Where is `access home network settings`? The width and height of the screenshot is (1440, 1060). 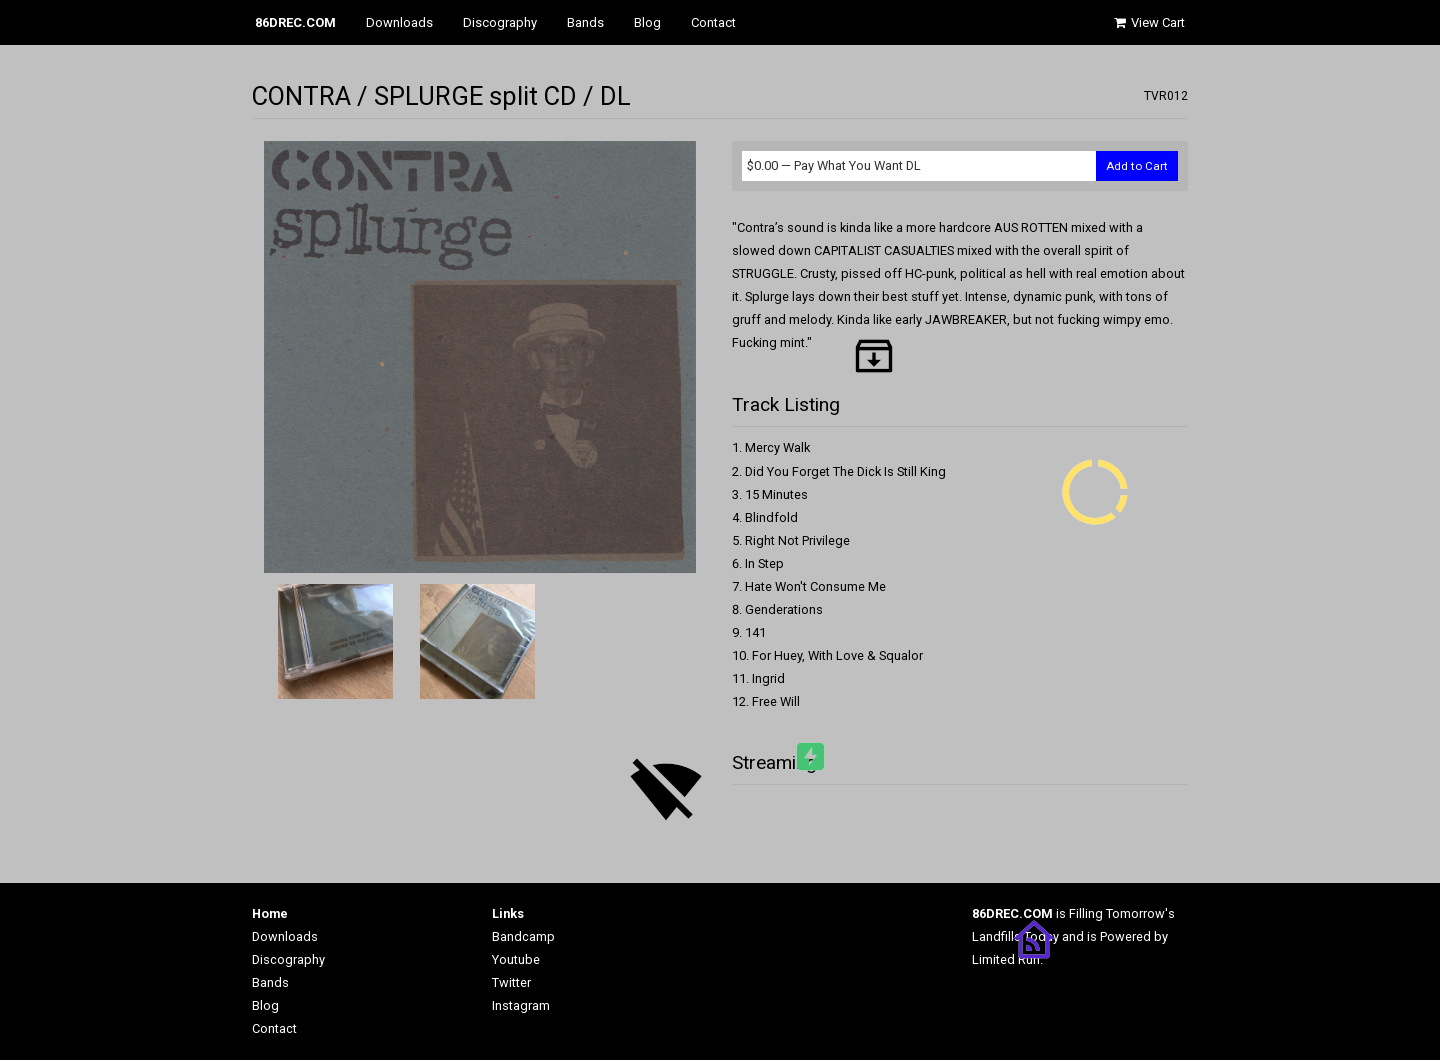
access home network settings is located at coordinates (1034, 941).